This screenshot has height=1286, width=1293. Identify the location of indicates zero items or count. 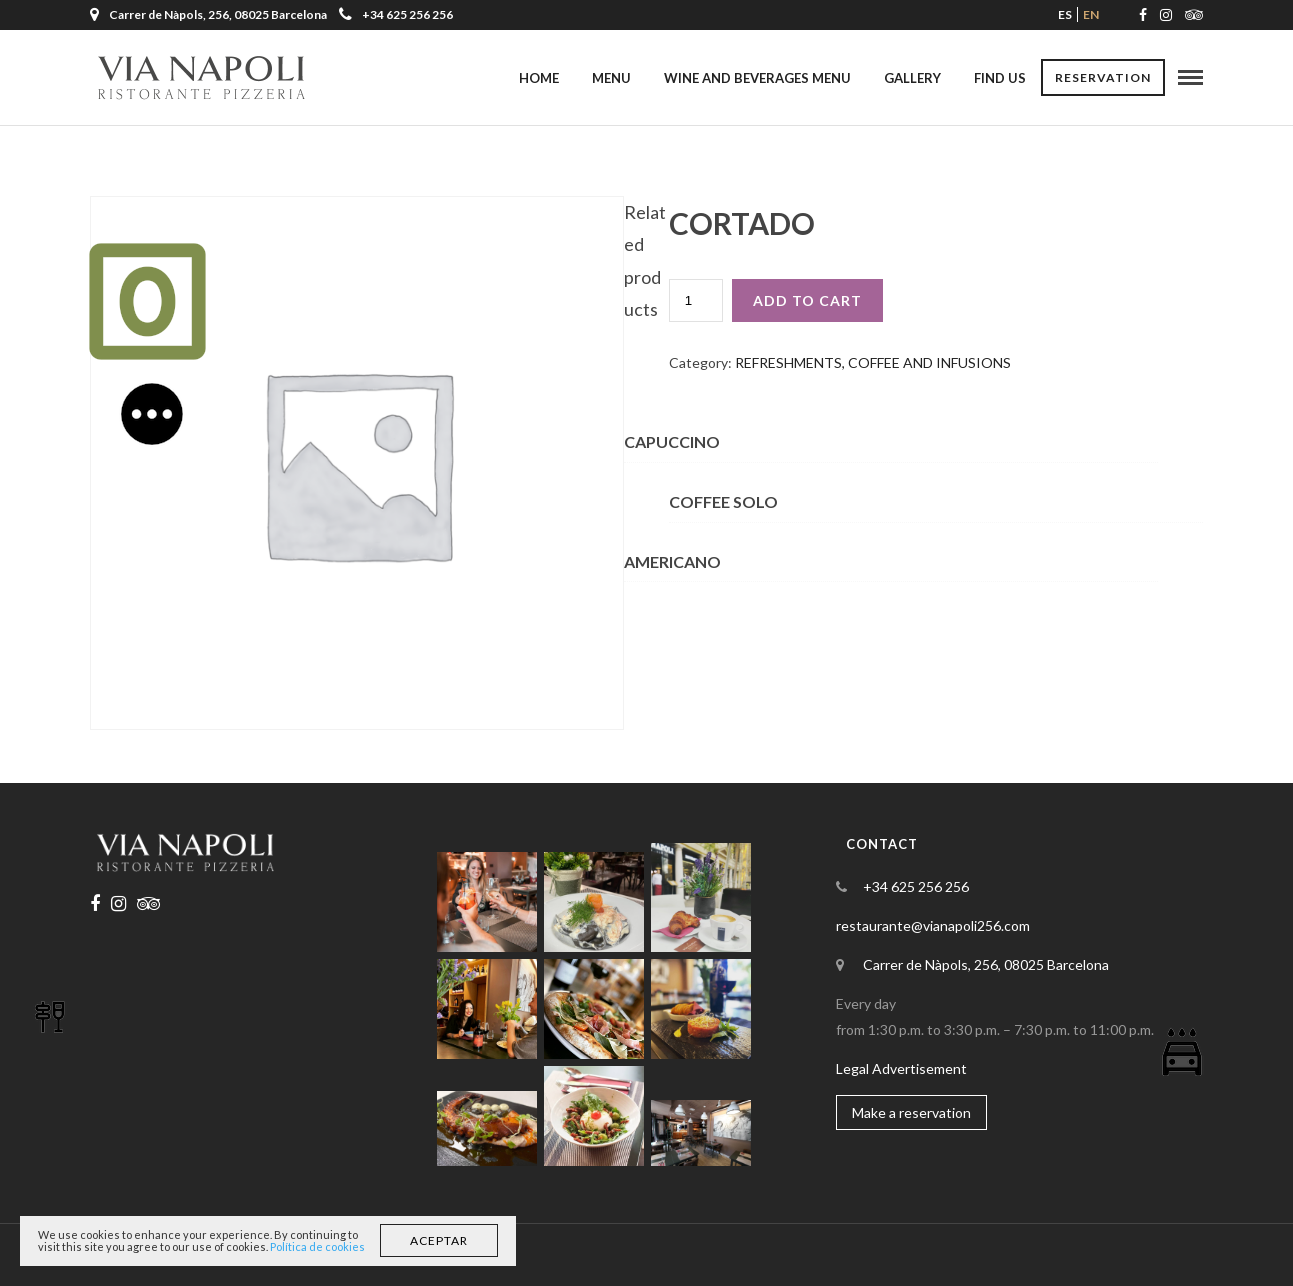
(147, 301).